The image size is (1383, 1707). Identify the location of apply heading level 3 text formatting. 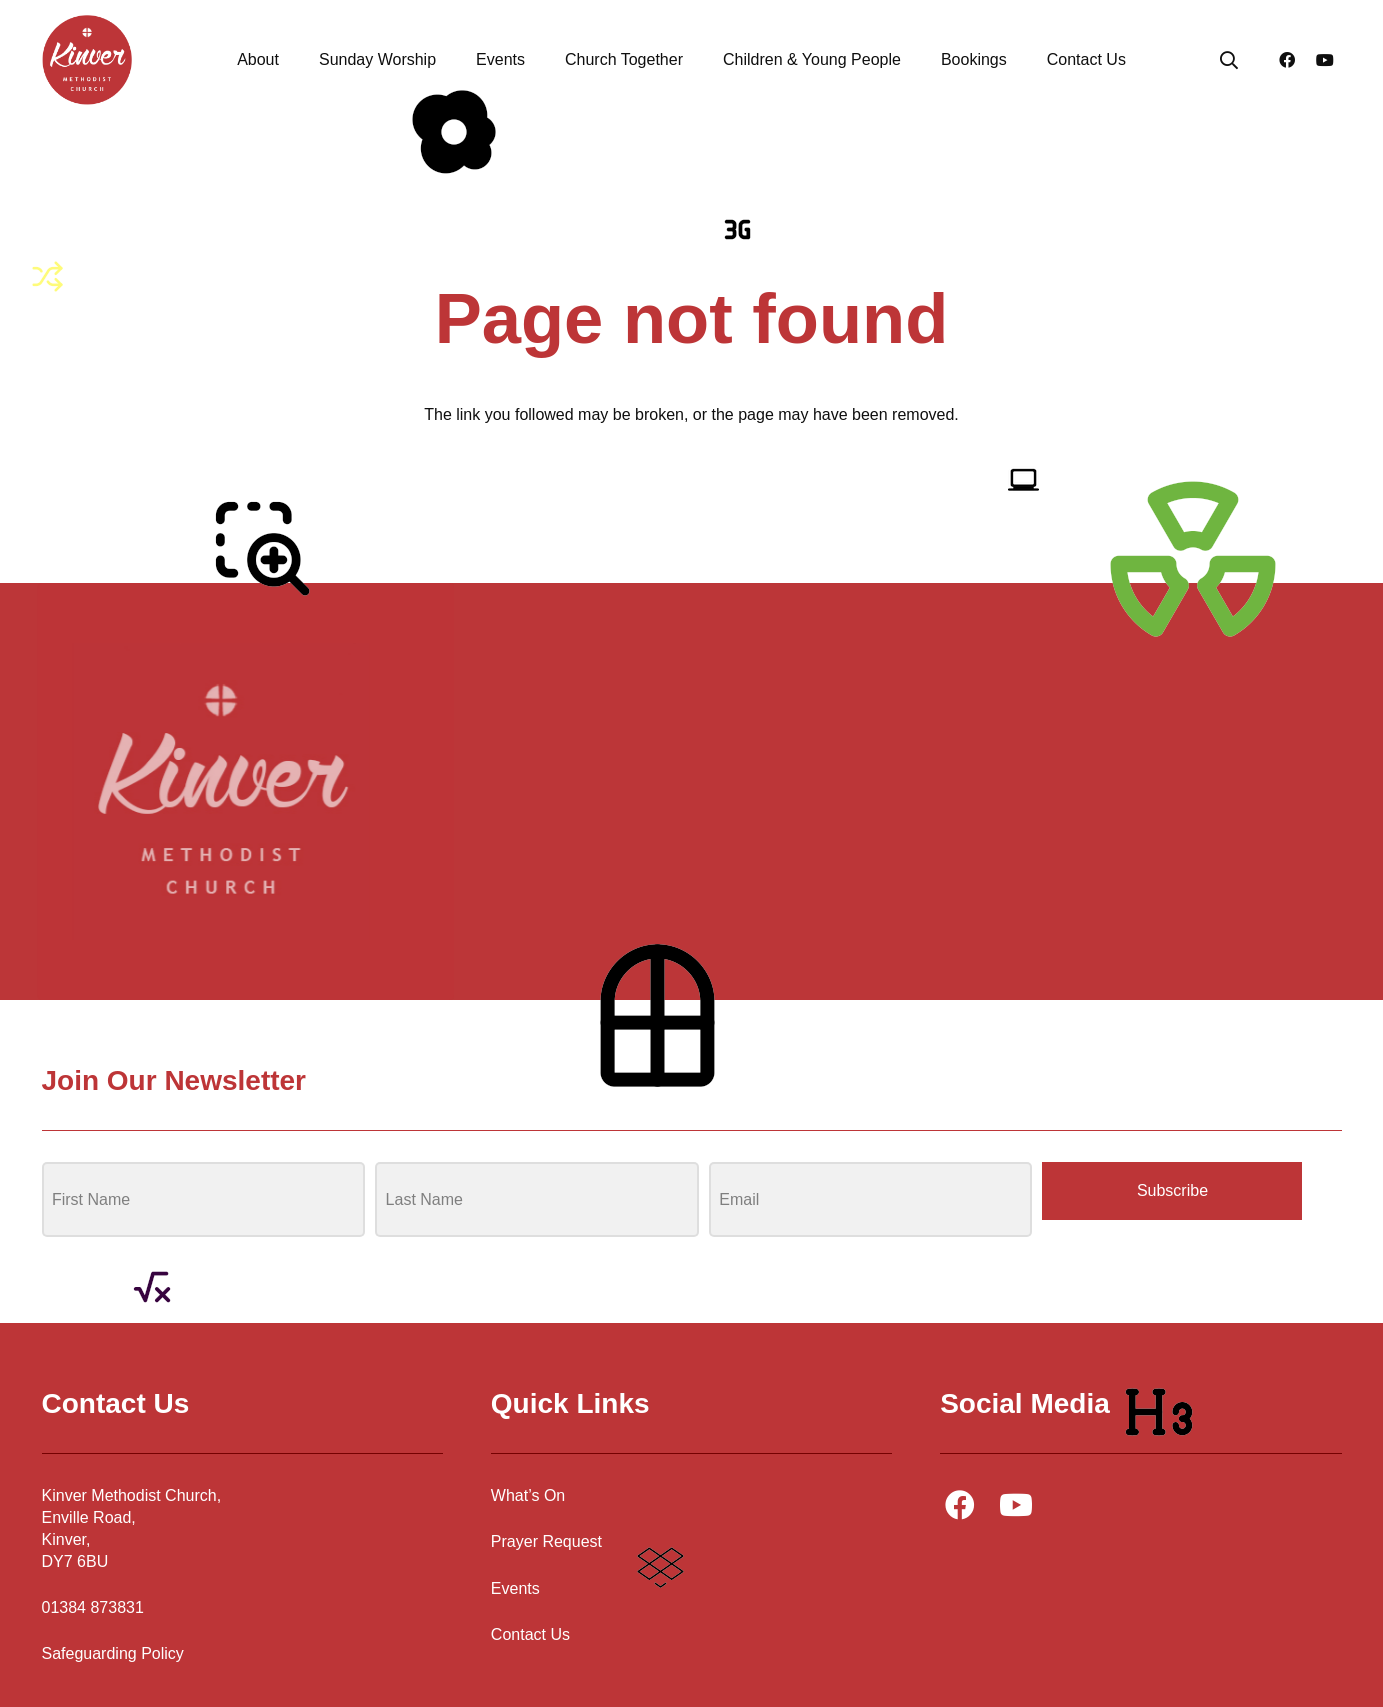
(1159, 1412).